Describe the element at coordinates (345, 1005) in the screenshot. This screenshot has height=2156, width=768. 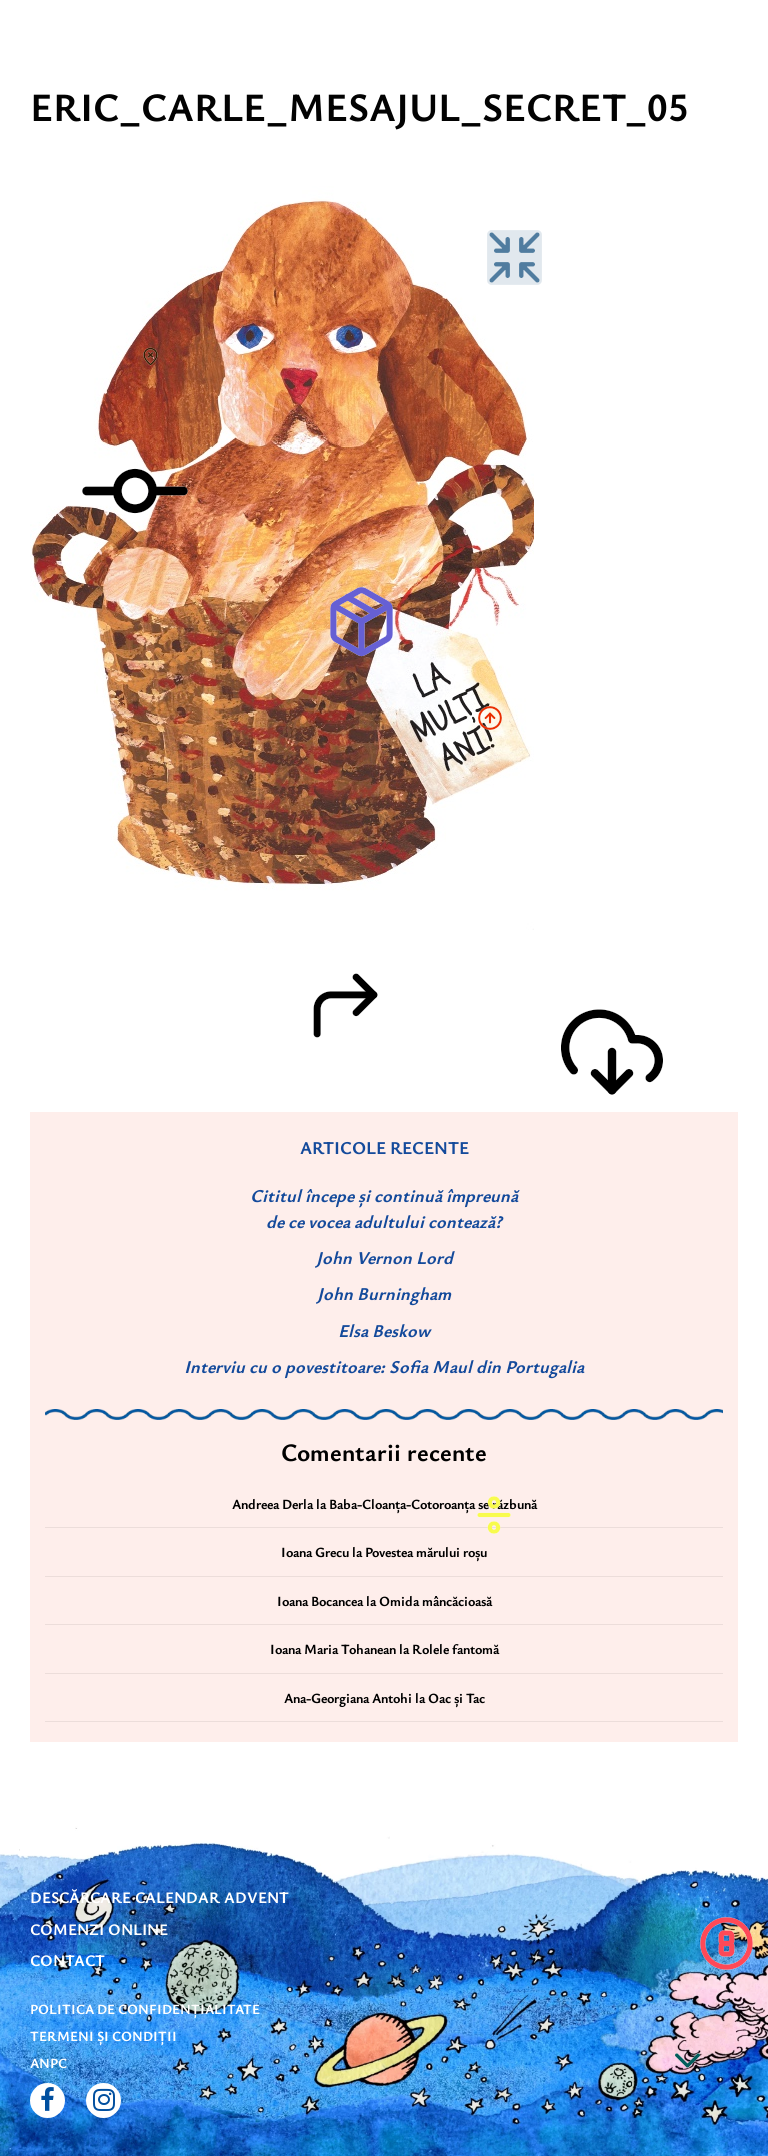
I see `share or forward content` at that location.